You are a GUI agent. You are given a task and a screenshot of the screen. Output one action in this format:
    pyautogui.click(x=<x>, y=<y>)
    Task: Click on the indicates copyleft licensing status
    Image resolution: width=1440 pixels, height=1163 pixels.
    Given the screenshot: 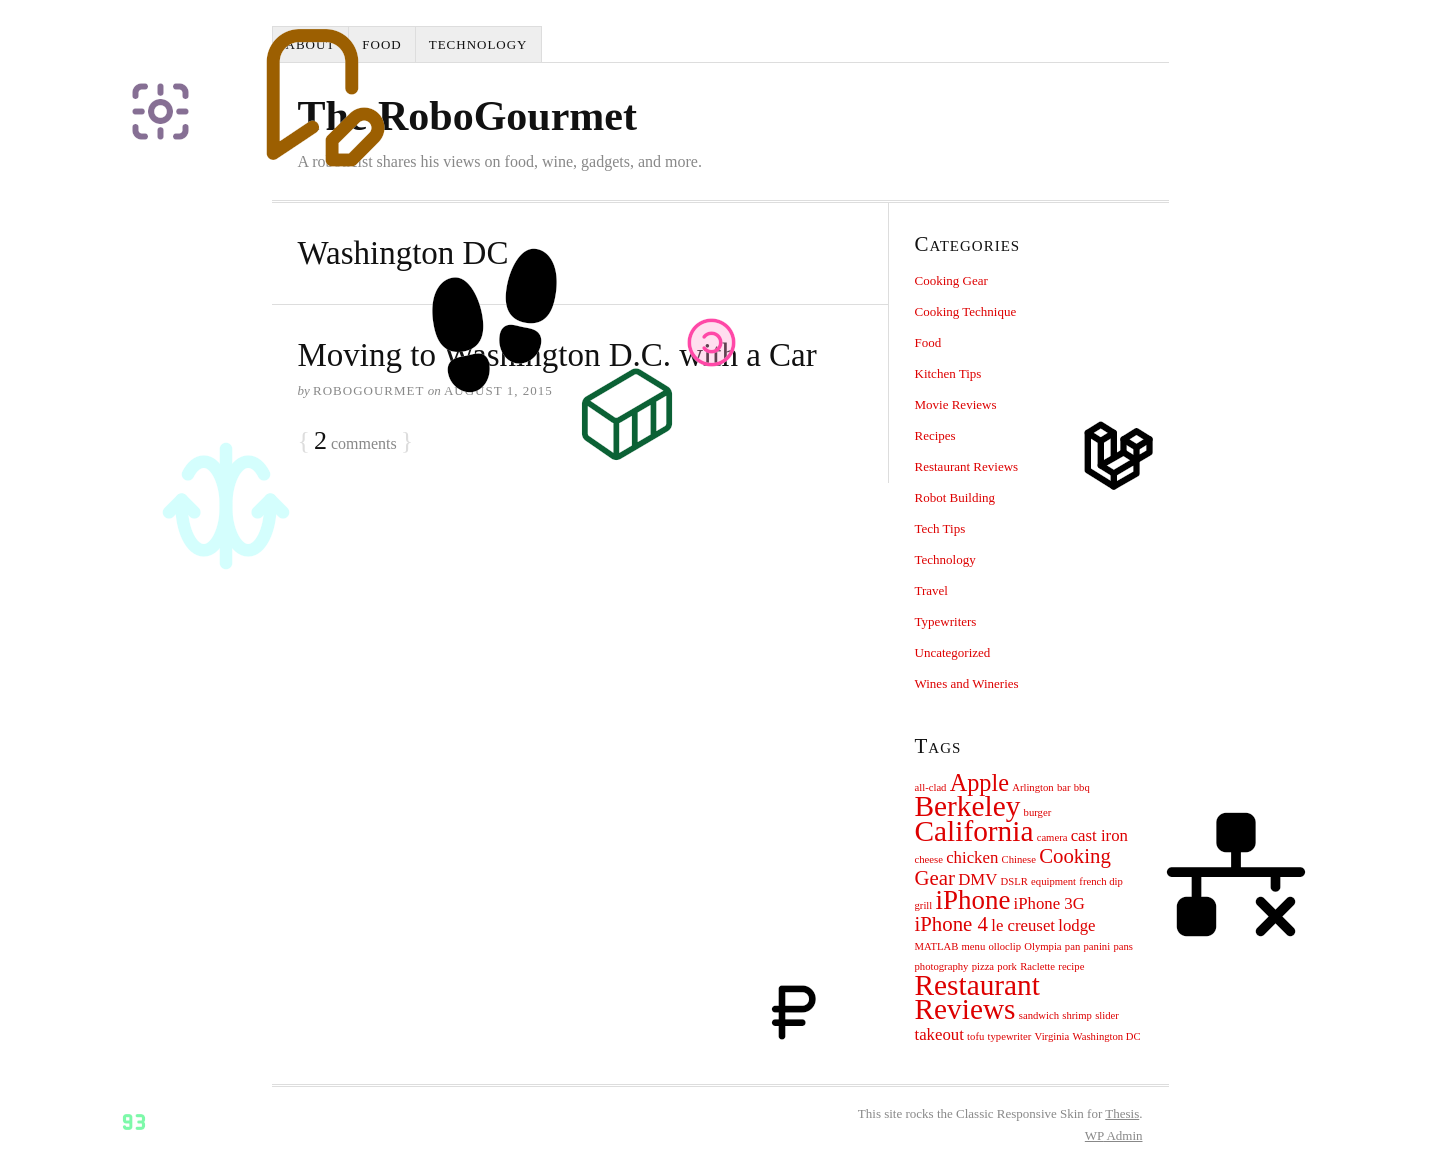 What is the action you would take?
    pyautogui.click(x=711, y=342)
    